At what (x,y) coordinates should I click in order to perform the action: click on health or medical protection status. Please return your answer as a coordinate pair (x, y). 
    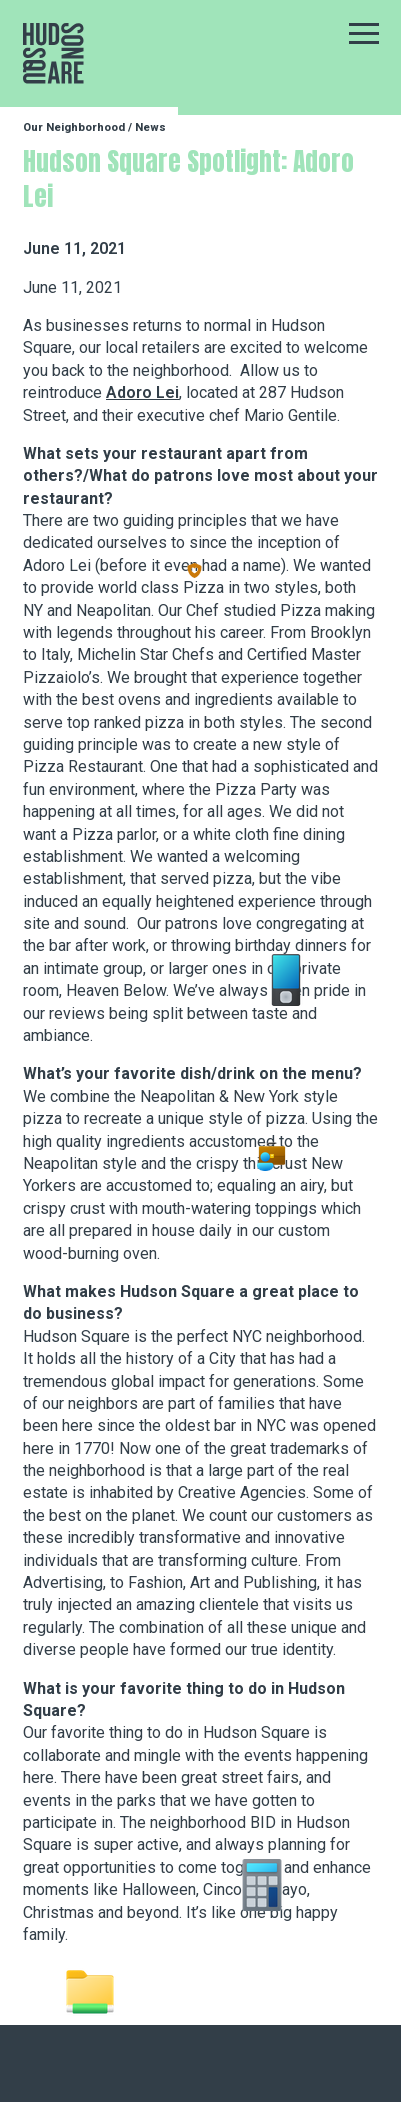
    Looking at the image, I should click on (194, 570).